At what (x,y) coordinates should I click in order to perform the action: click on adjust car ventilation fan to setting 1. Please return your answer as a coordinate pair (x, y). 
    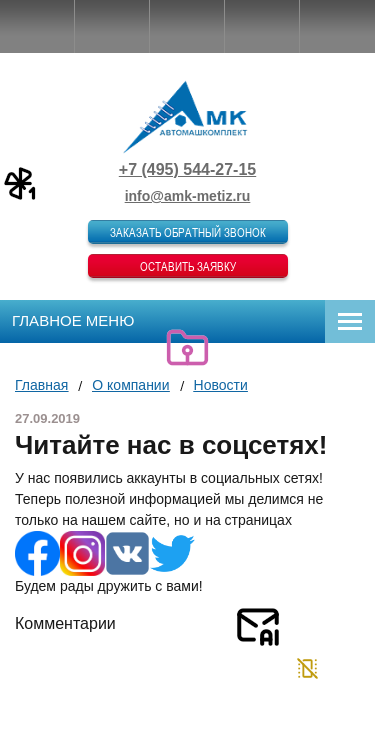
    Looking at the image, I should click on (20, 183).